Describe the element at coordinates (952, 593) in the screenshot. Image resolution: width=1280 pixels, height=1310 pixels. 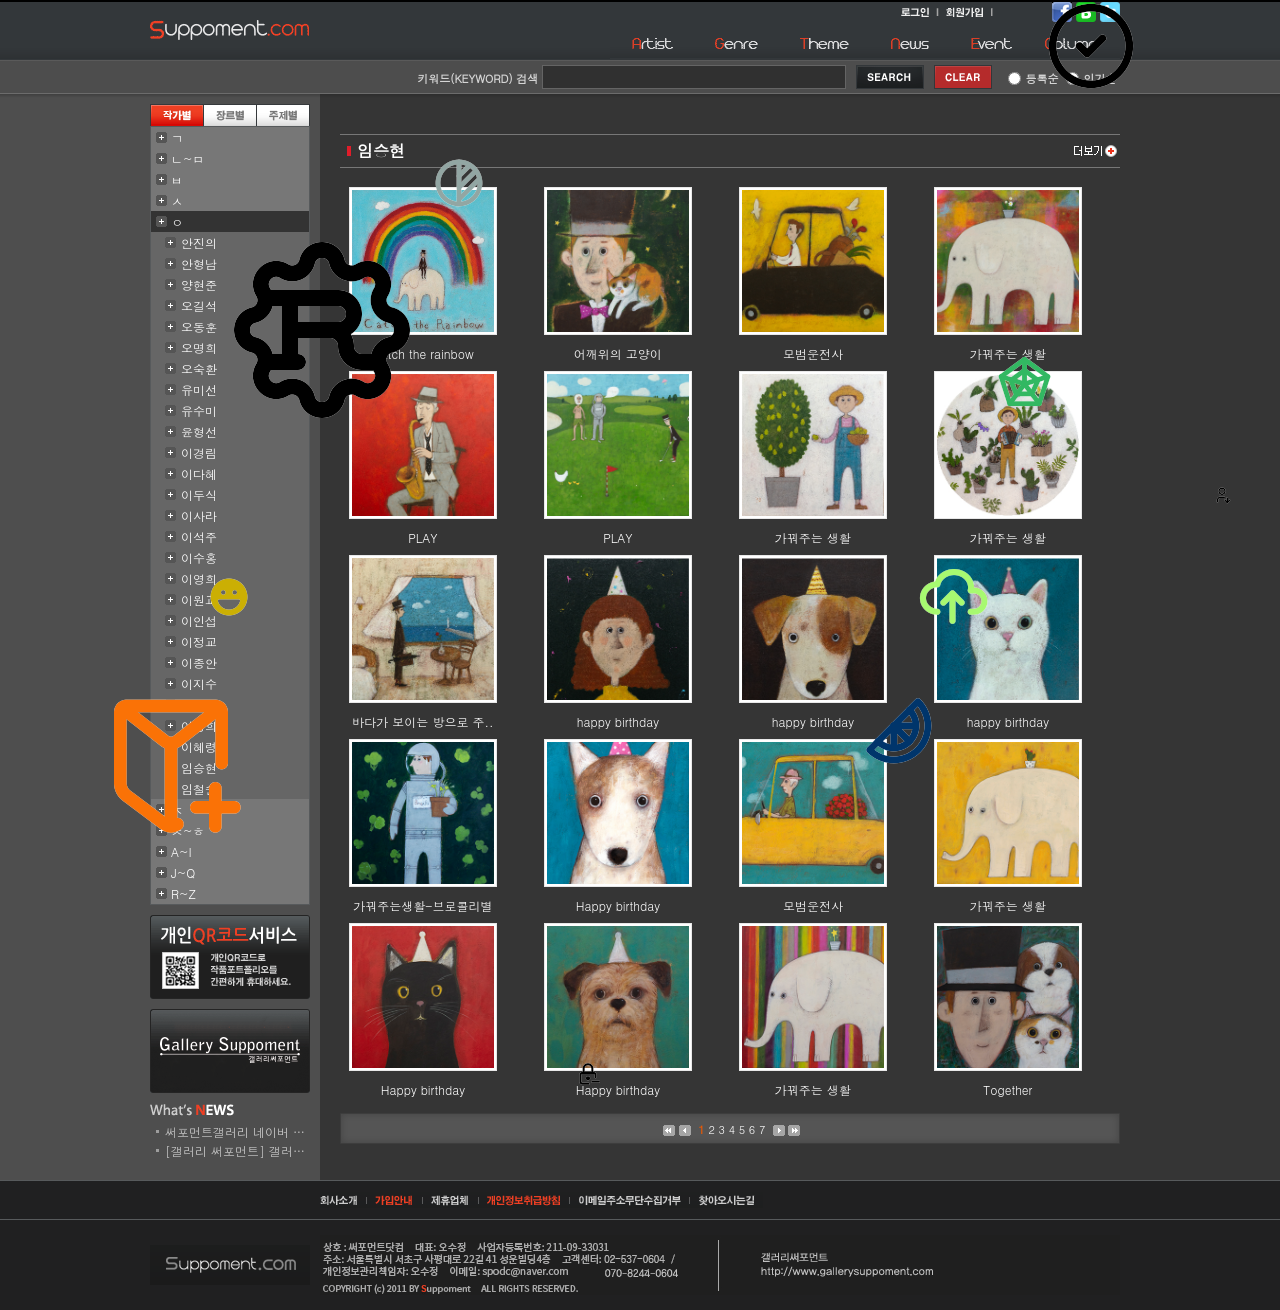
I see `upload file to cloud storage` at that location.